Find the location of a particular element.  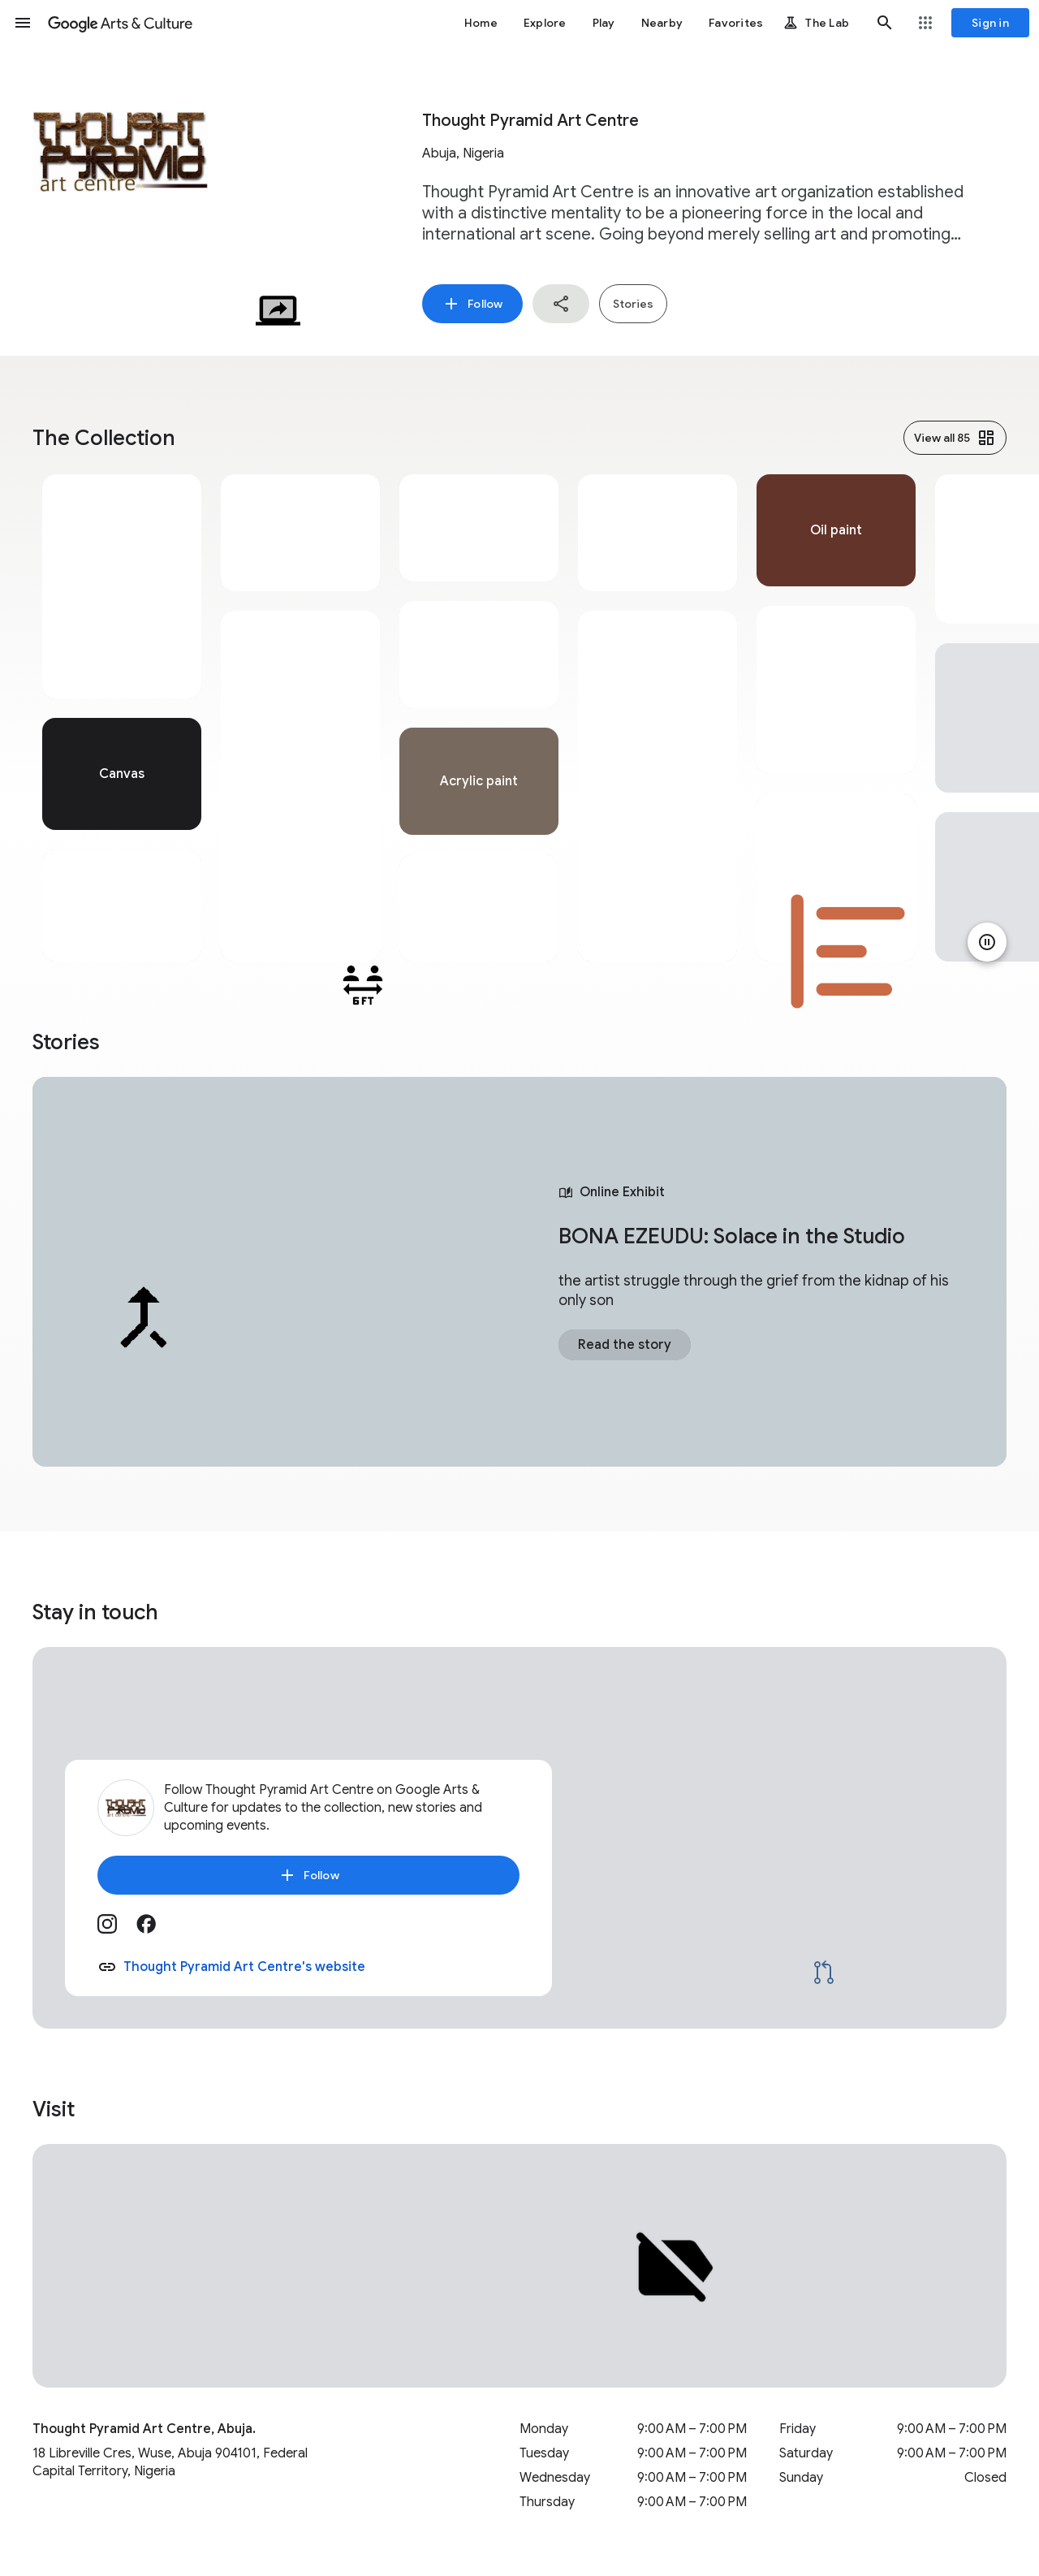

create a new pull request is located at coordinates (824, 1973).